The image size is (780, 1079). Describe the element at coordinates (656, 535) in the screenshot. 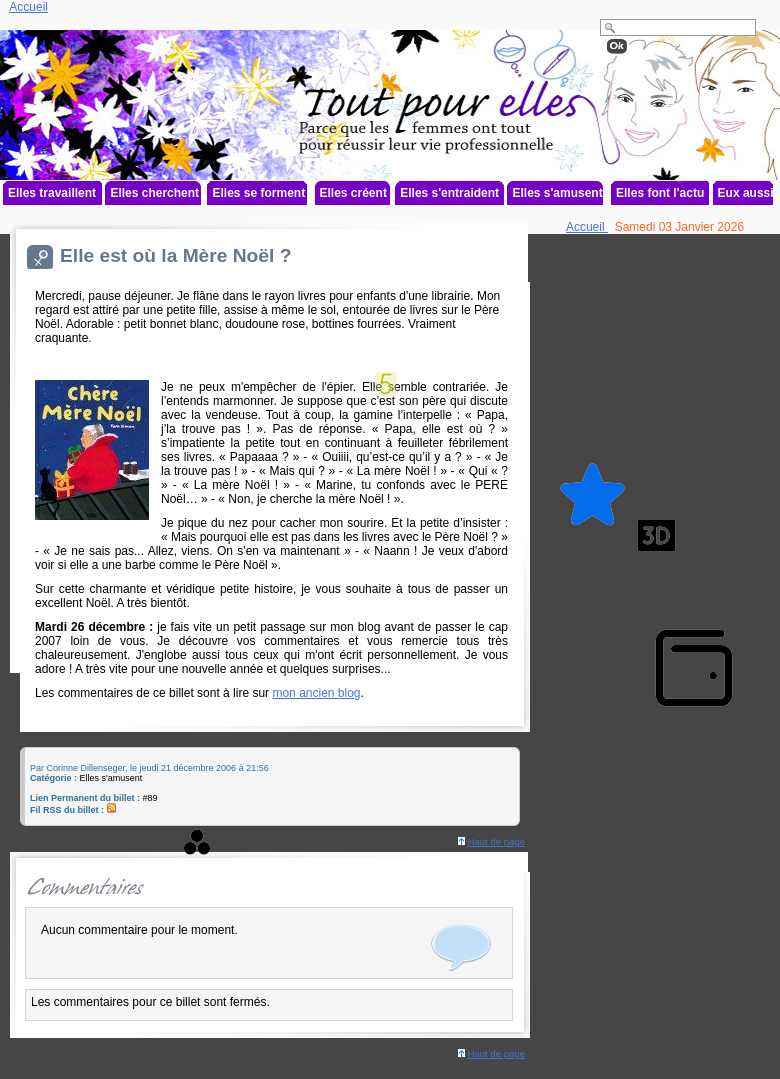

I see `switch to 3D view mode` at that location.